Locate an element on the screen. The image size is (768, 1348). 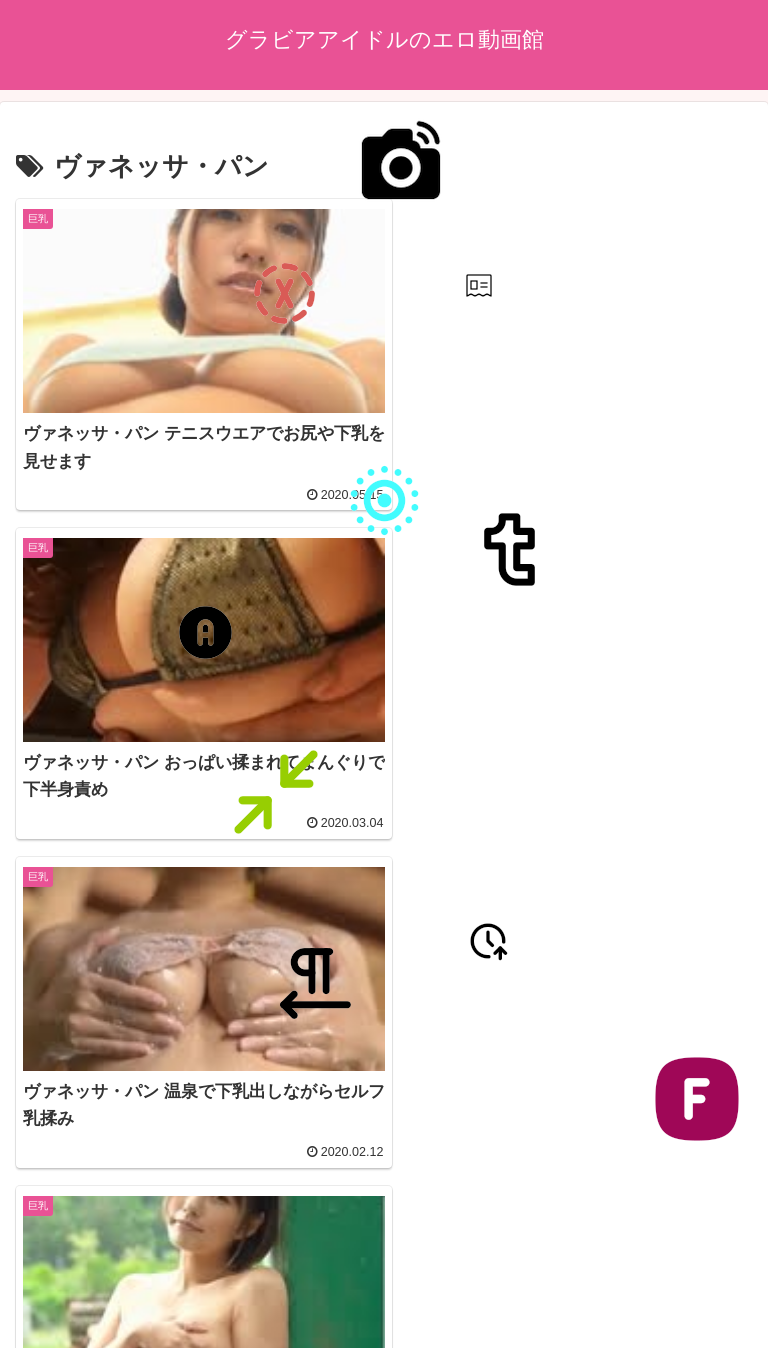
facebook app or service integration is located at coordinates (697, 1099).